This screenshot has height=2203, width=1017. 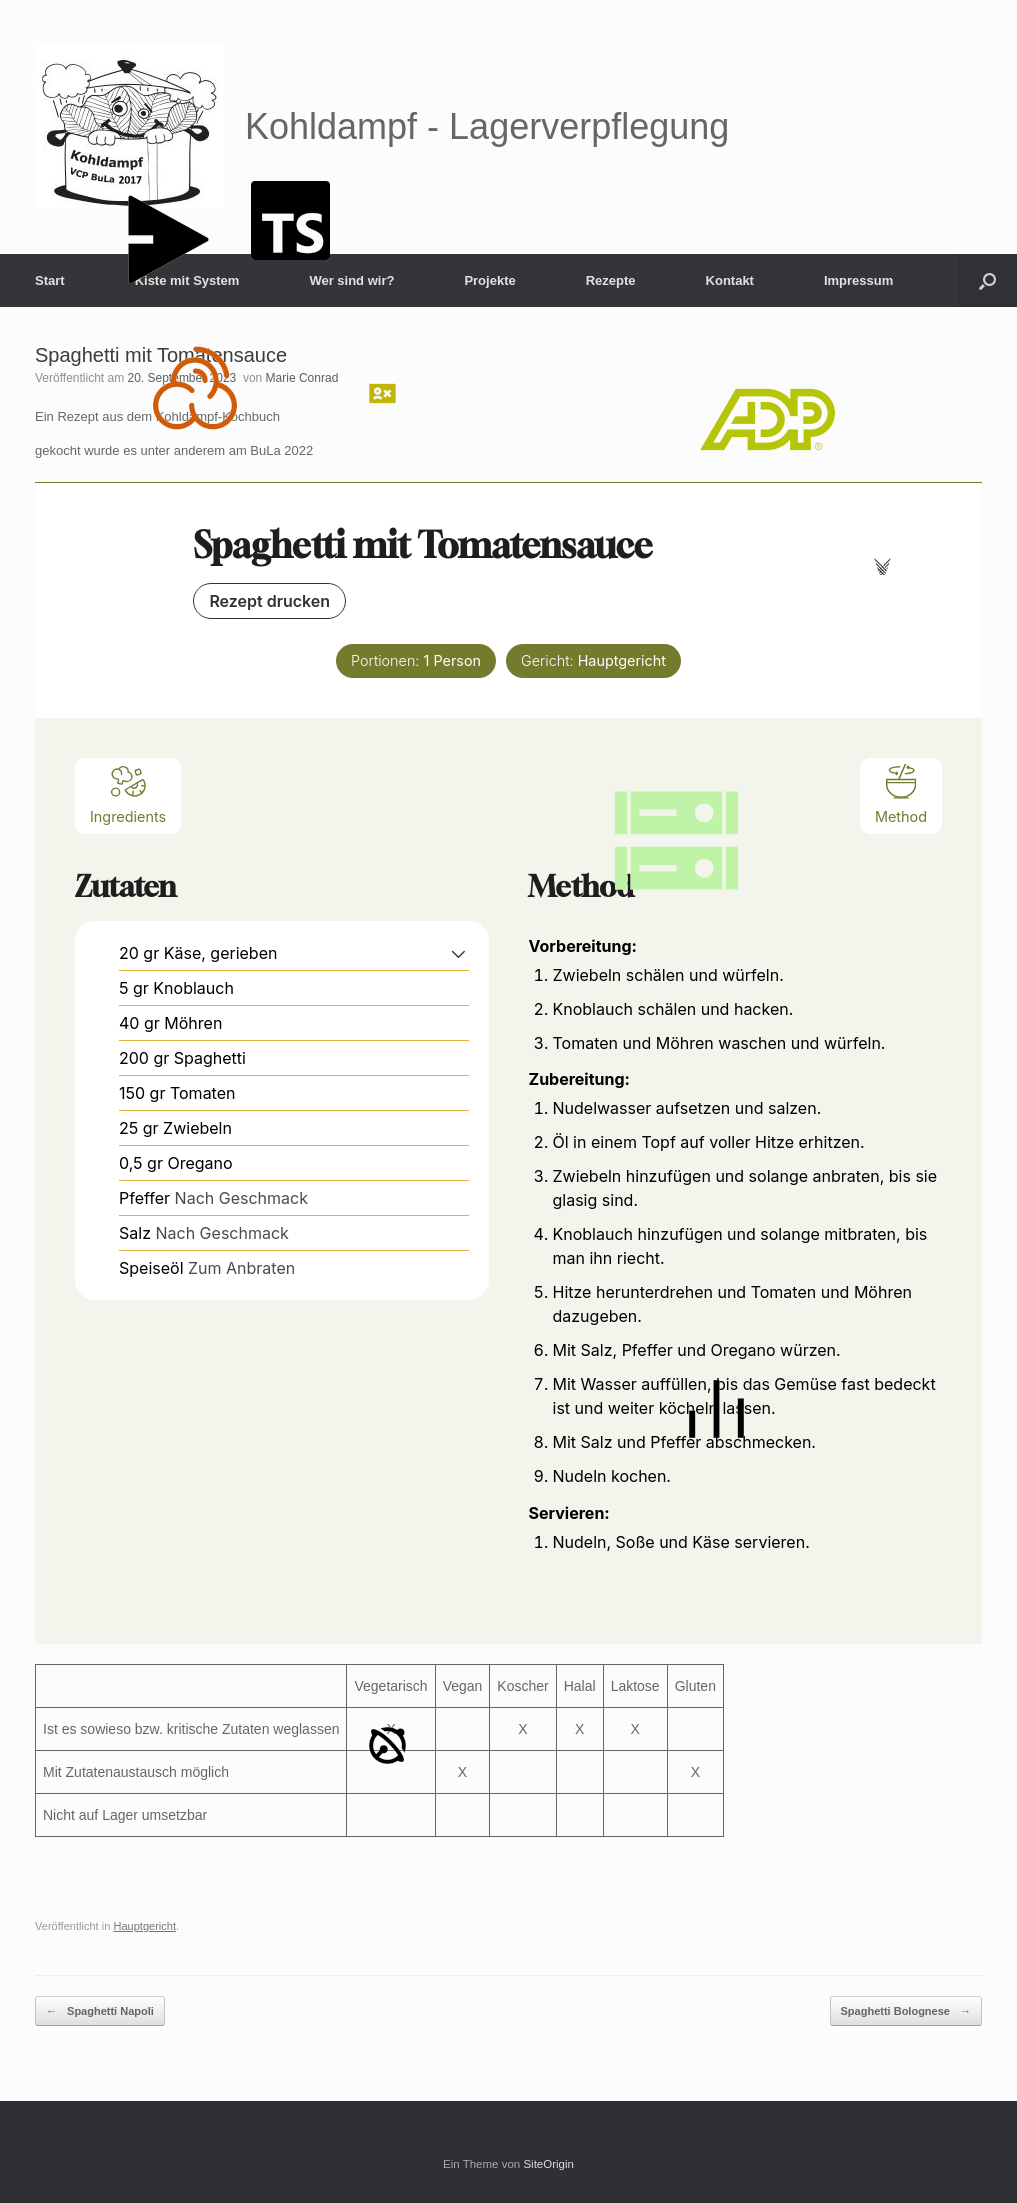 What do you see at coordinates (387, 1745) in the screenshot?
I see `view notifications` at bounding box center [387, 1745].